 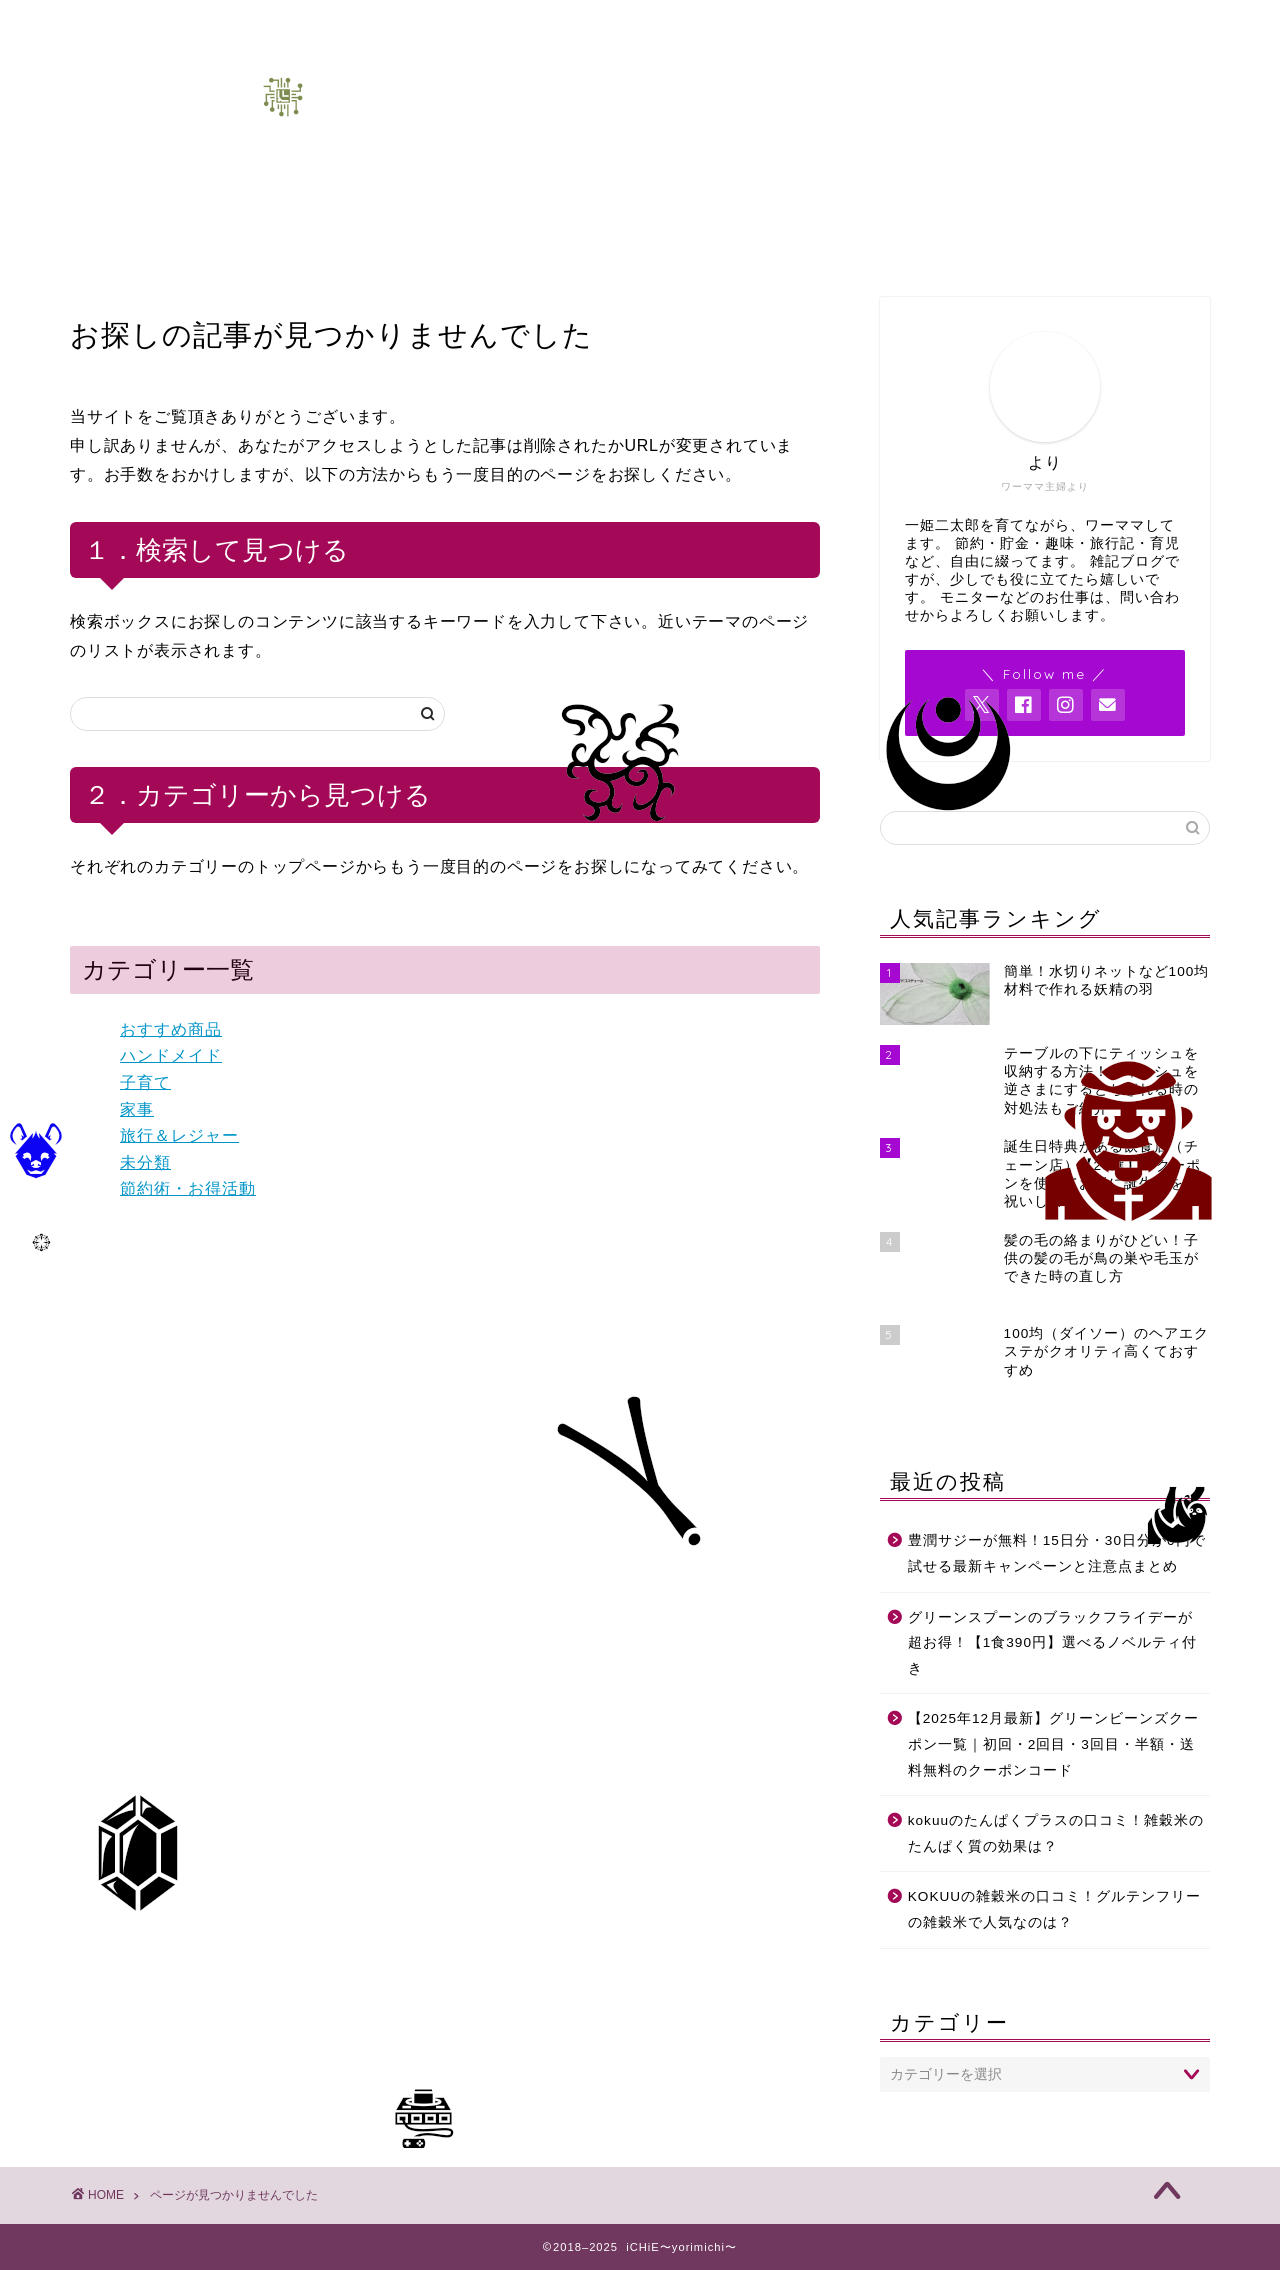 I want to click on collect or spend in-game currency, so click(x=138, y=1853).